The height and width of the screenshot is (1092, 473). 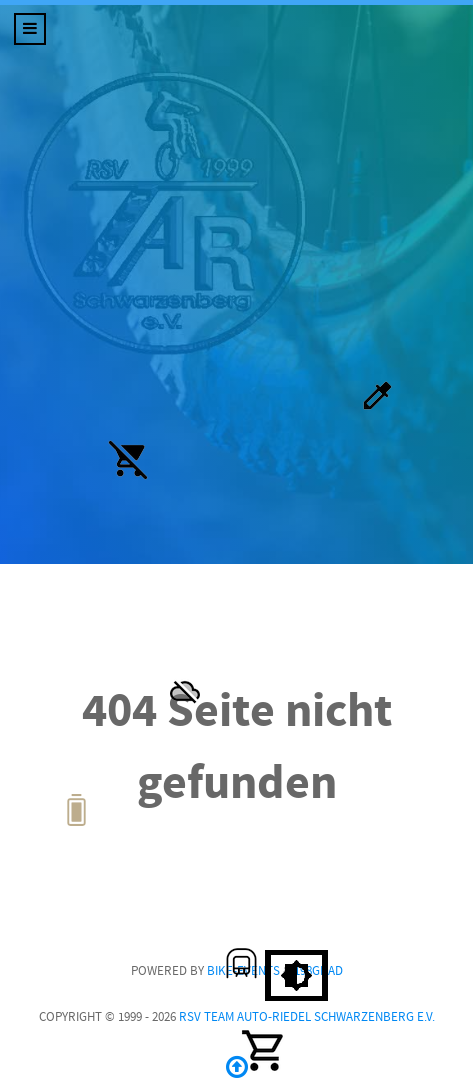 What do you see at coordinates (264, 1050) in the screenshot?
I see `view your shopping cart` at bounding box center [264, 1050].